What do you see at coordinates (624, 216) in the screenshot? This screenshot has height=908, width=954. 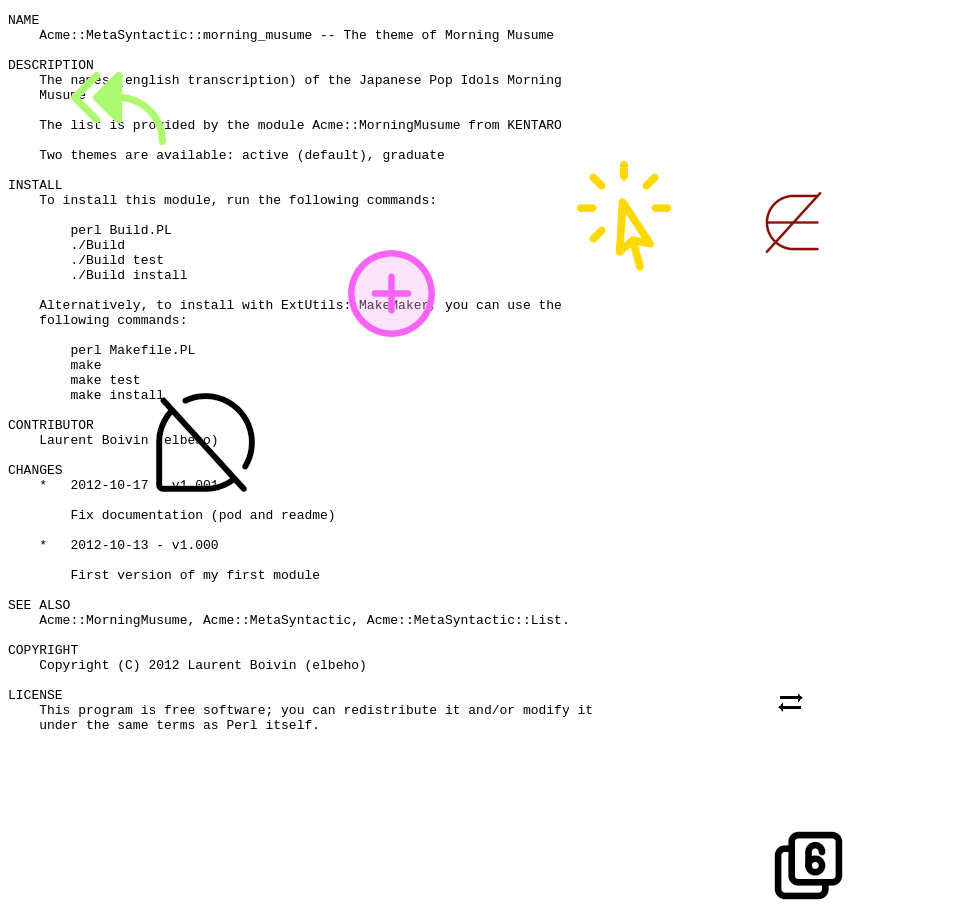 I see `click or tap interaction indicator` at bounding box center [624, 216].